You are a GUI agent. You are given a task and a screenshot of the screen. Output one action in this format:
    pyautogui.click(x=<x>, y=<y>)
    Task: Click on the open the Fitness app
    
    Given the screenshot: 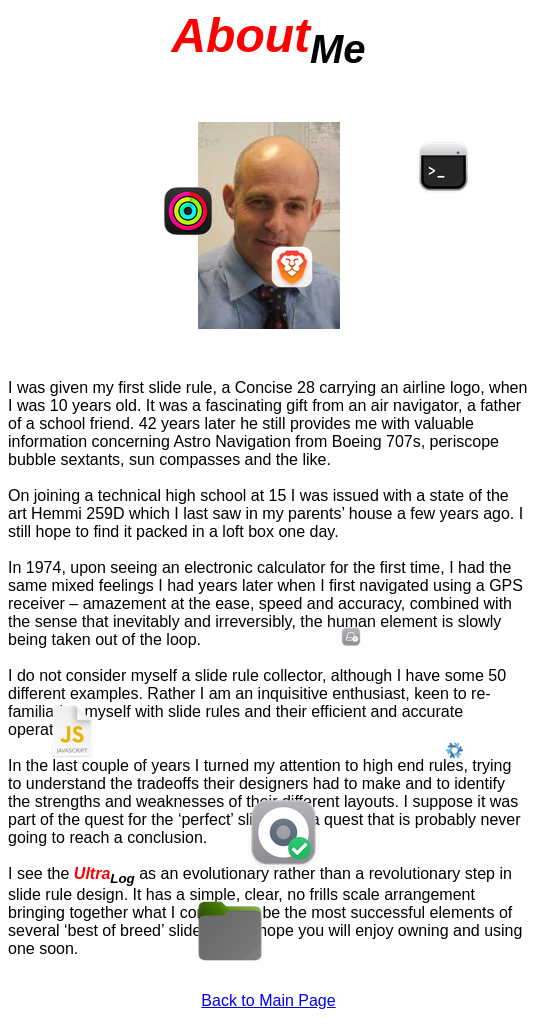 What is the action you would take?
    pyautogui.click(x=188, y=211)
    